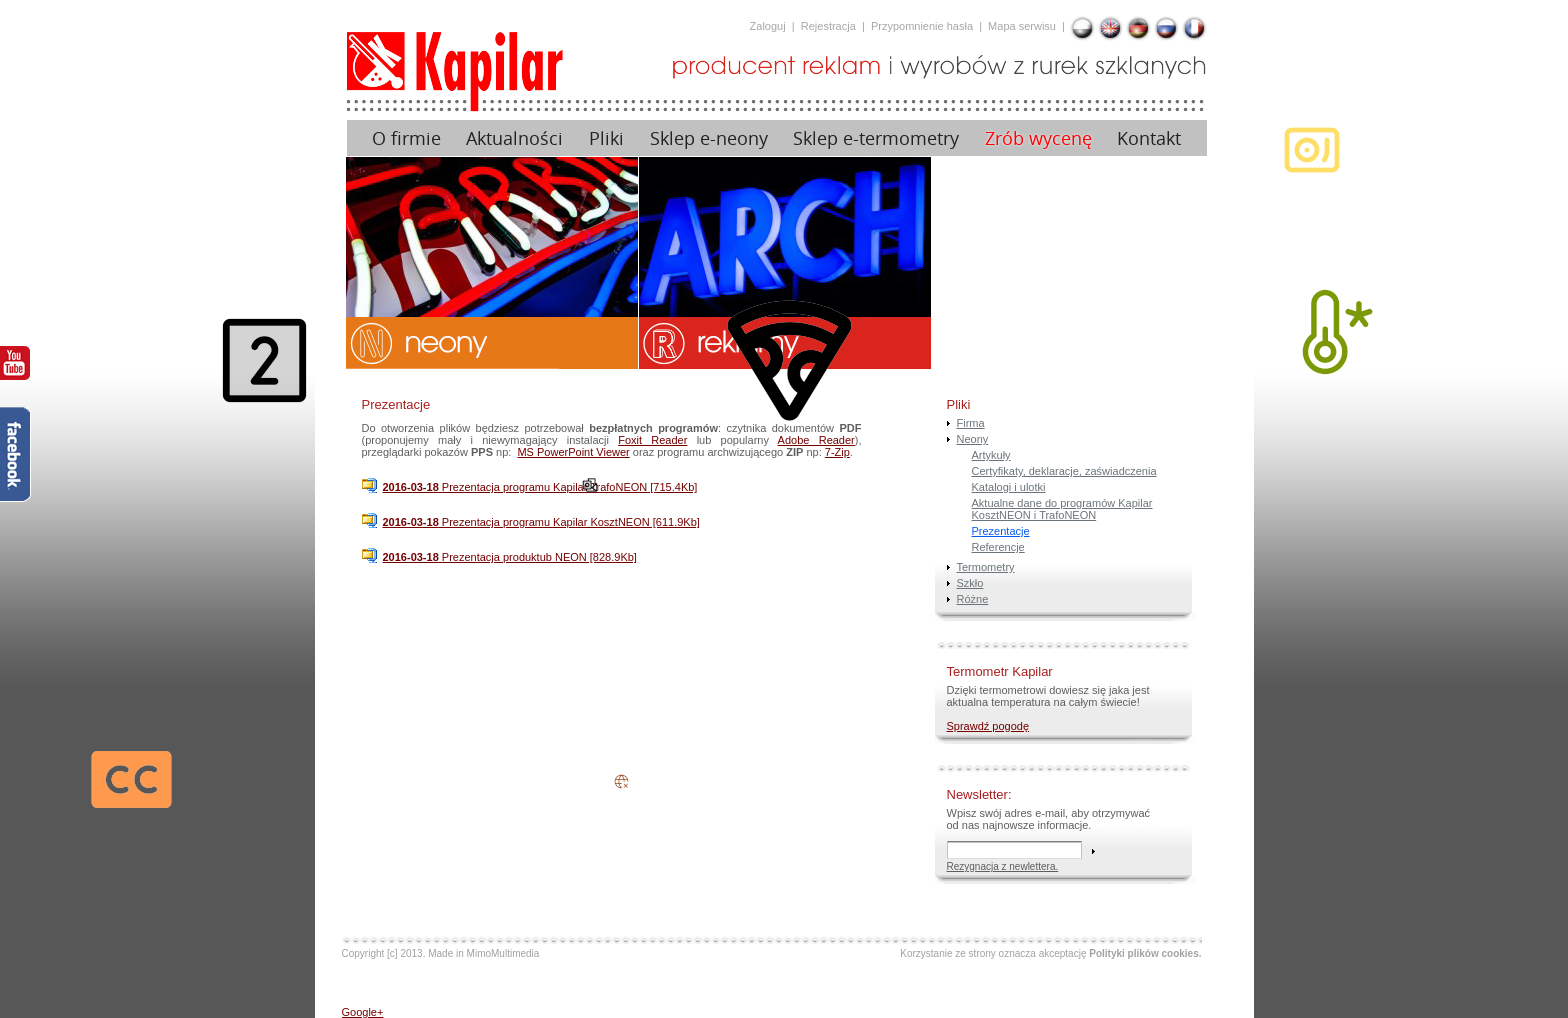  Describe the element at coordinates (131, 779) in the screenshot. I see `enable closed captions for video content` at that location.